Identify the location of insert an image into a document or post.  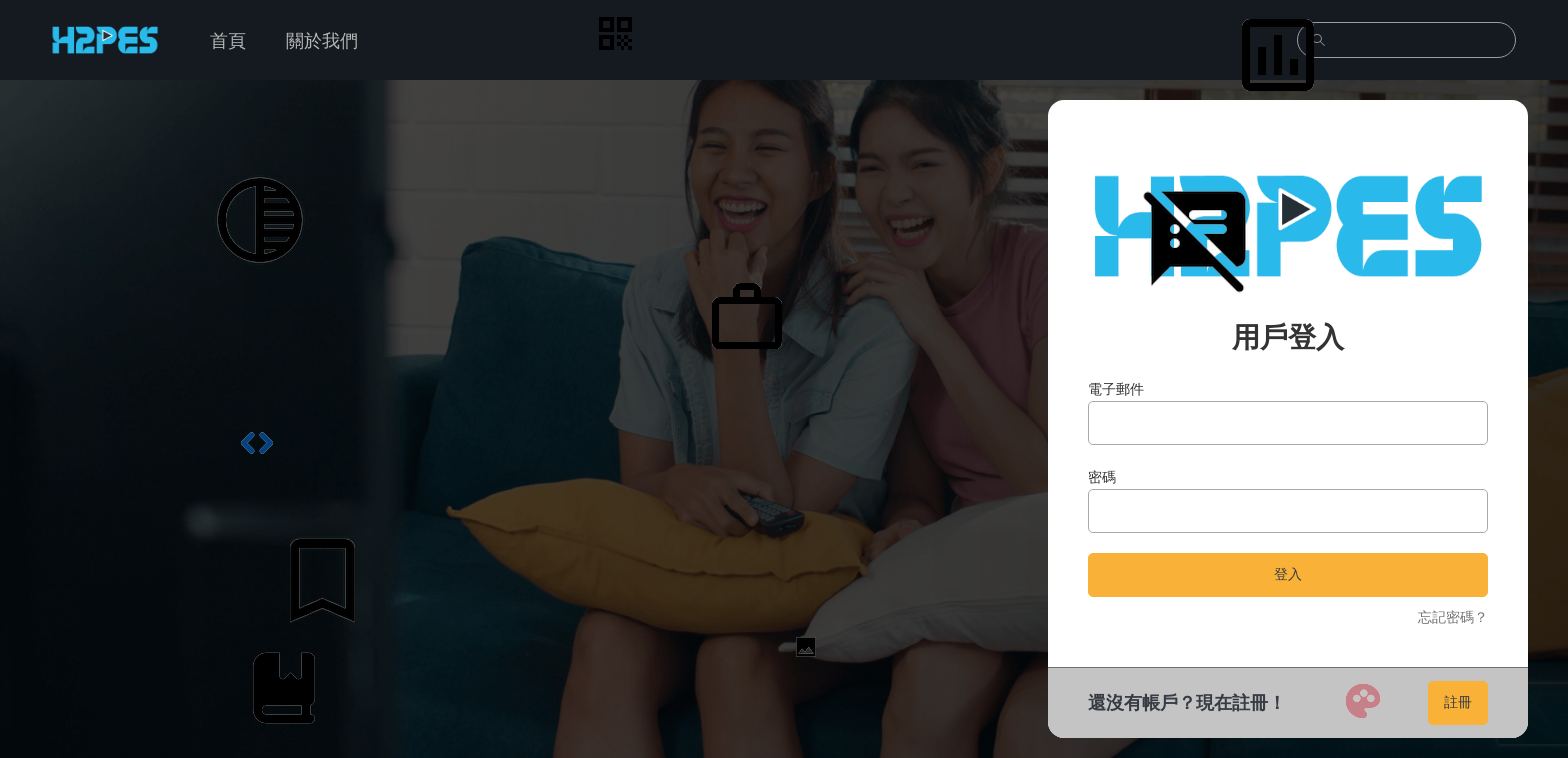
(806, 647).